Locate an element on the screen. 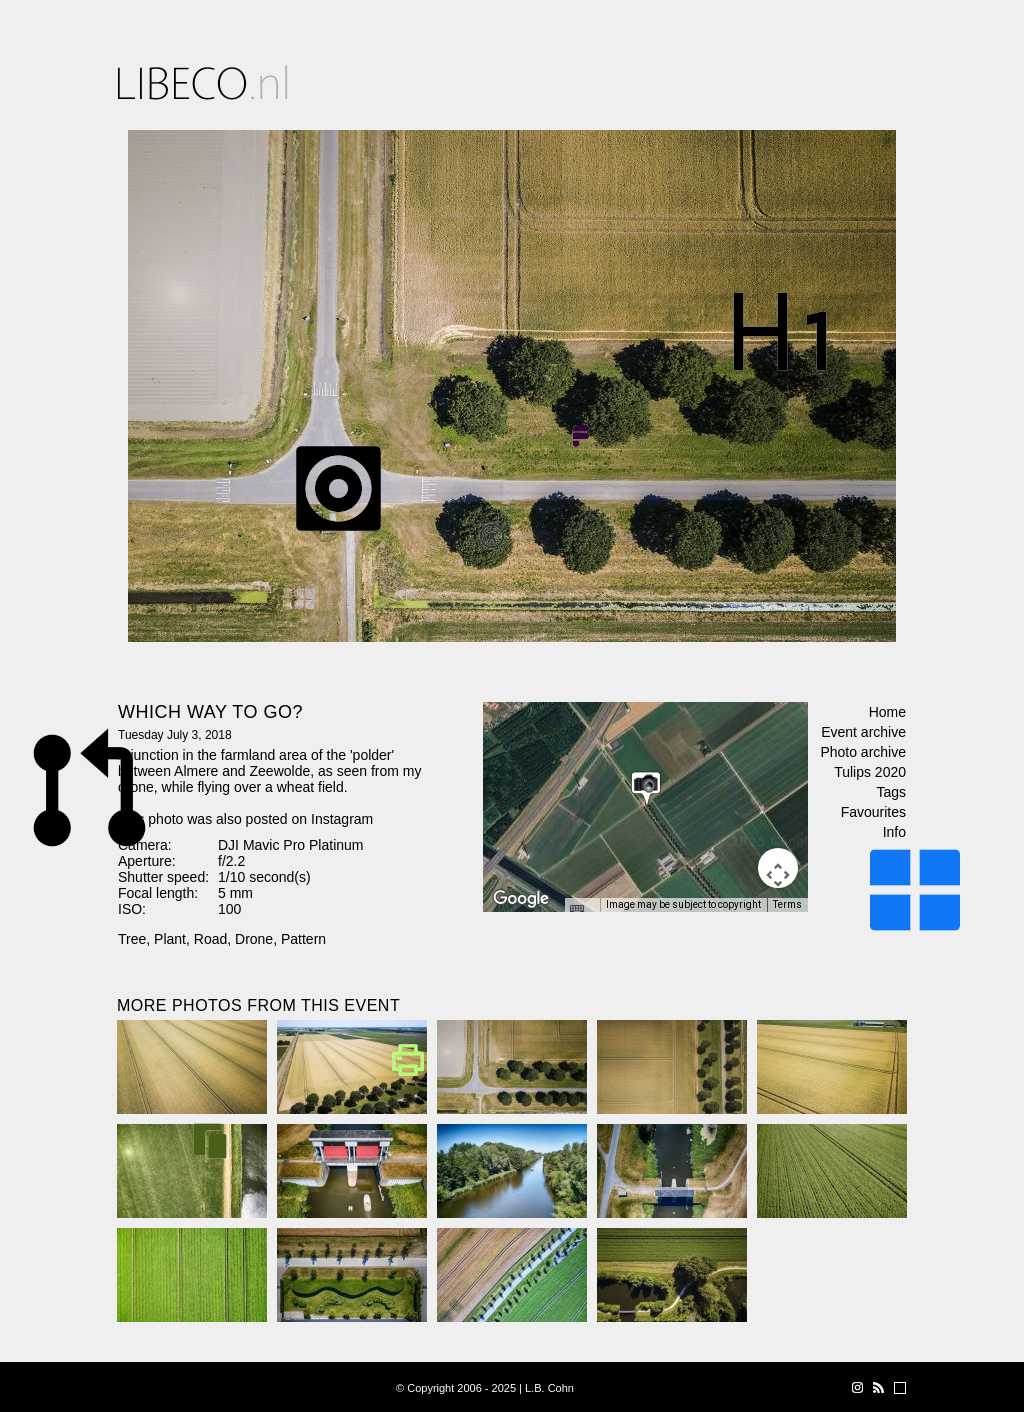  access accessibility settings is located at coordinates (492, 536).